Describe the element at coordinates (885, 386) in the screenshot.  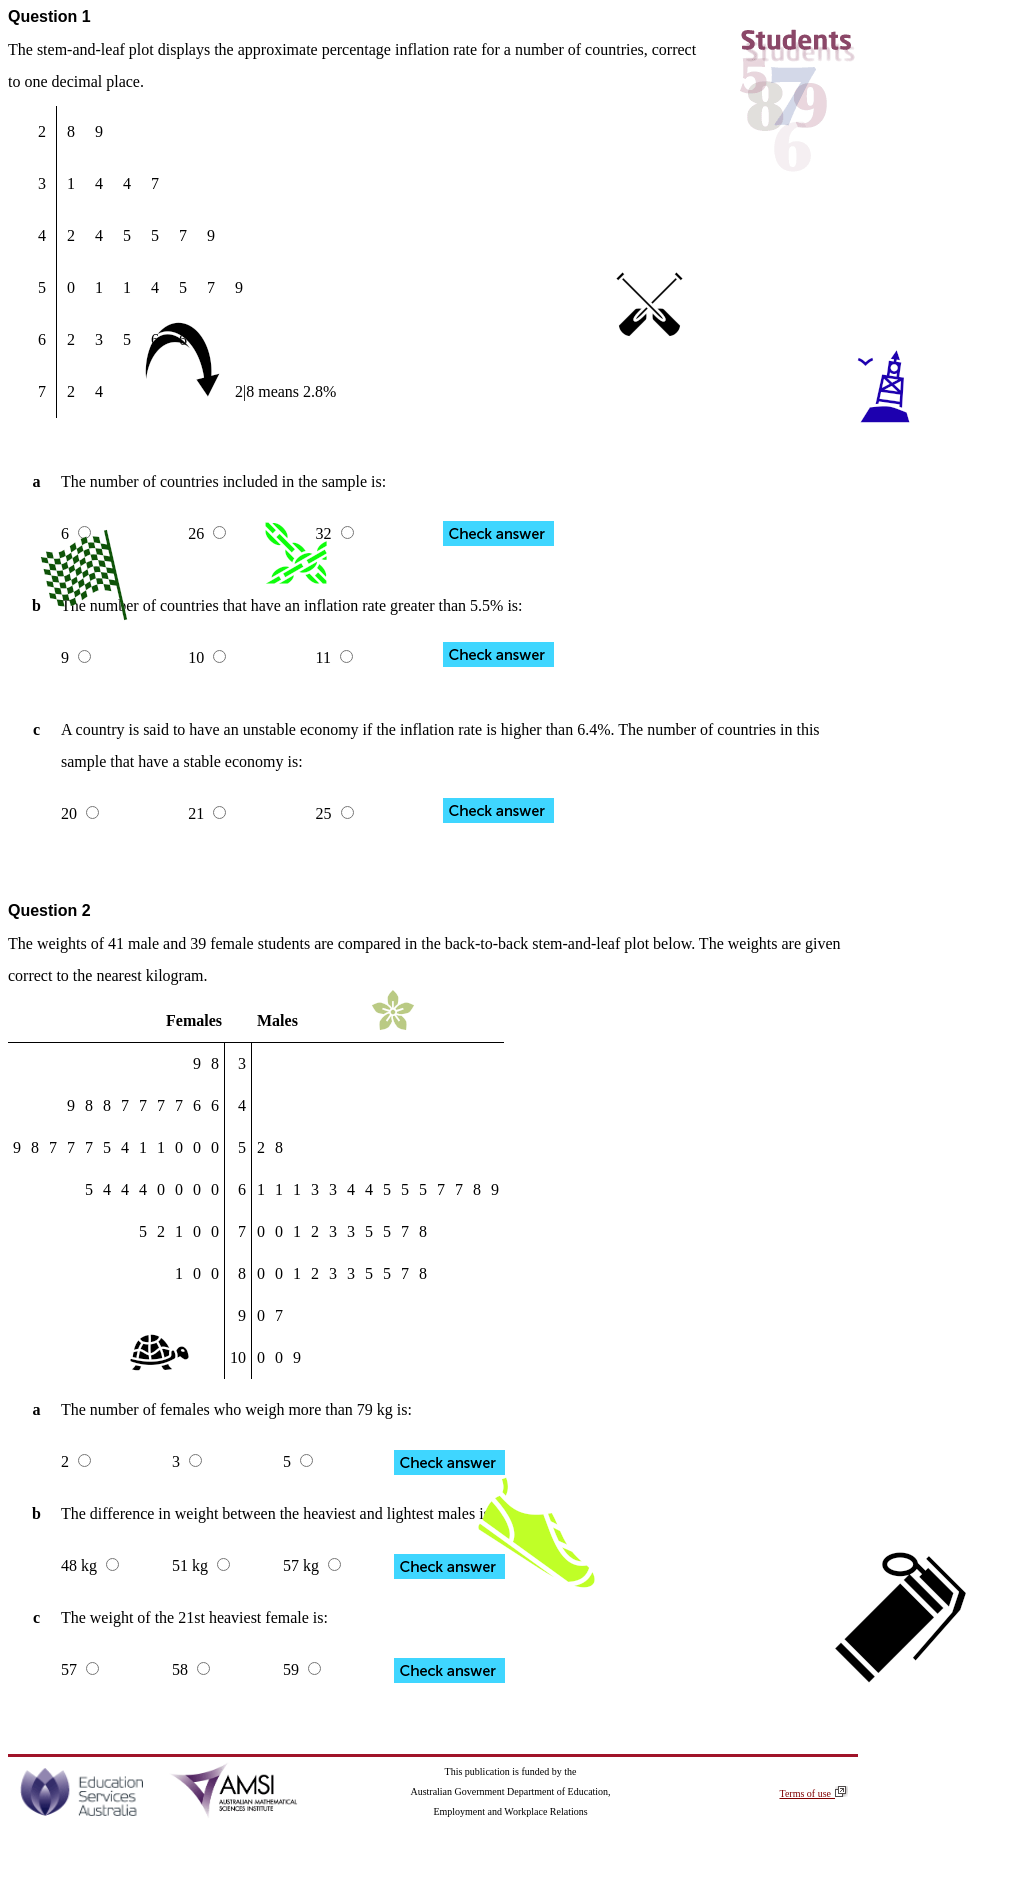
I see `indicates a maritime or nautical feature` at that location.